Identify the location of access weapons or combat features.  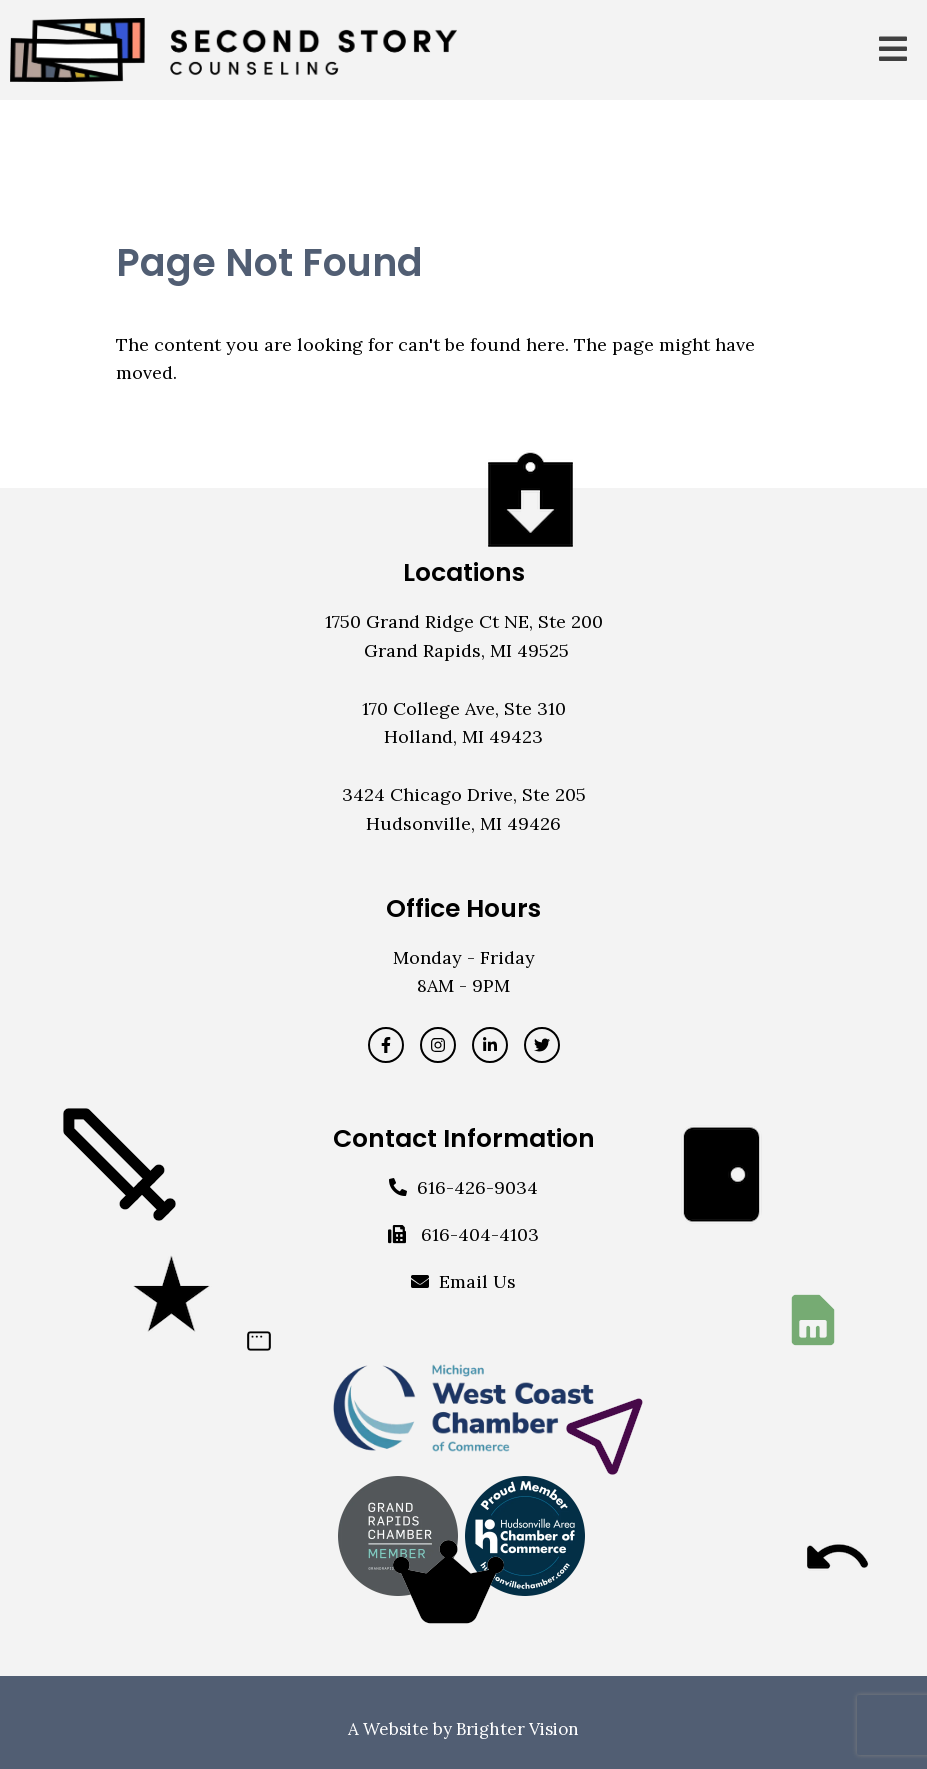
(119, 1164).